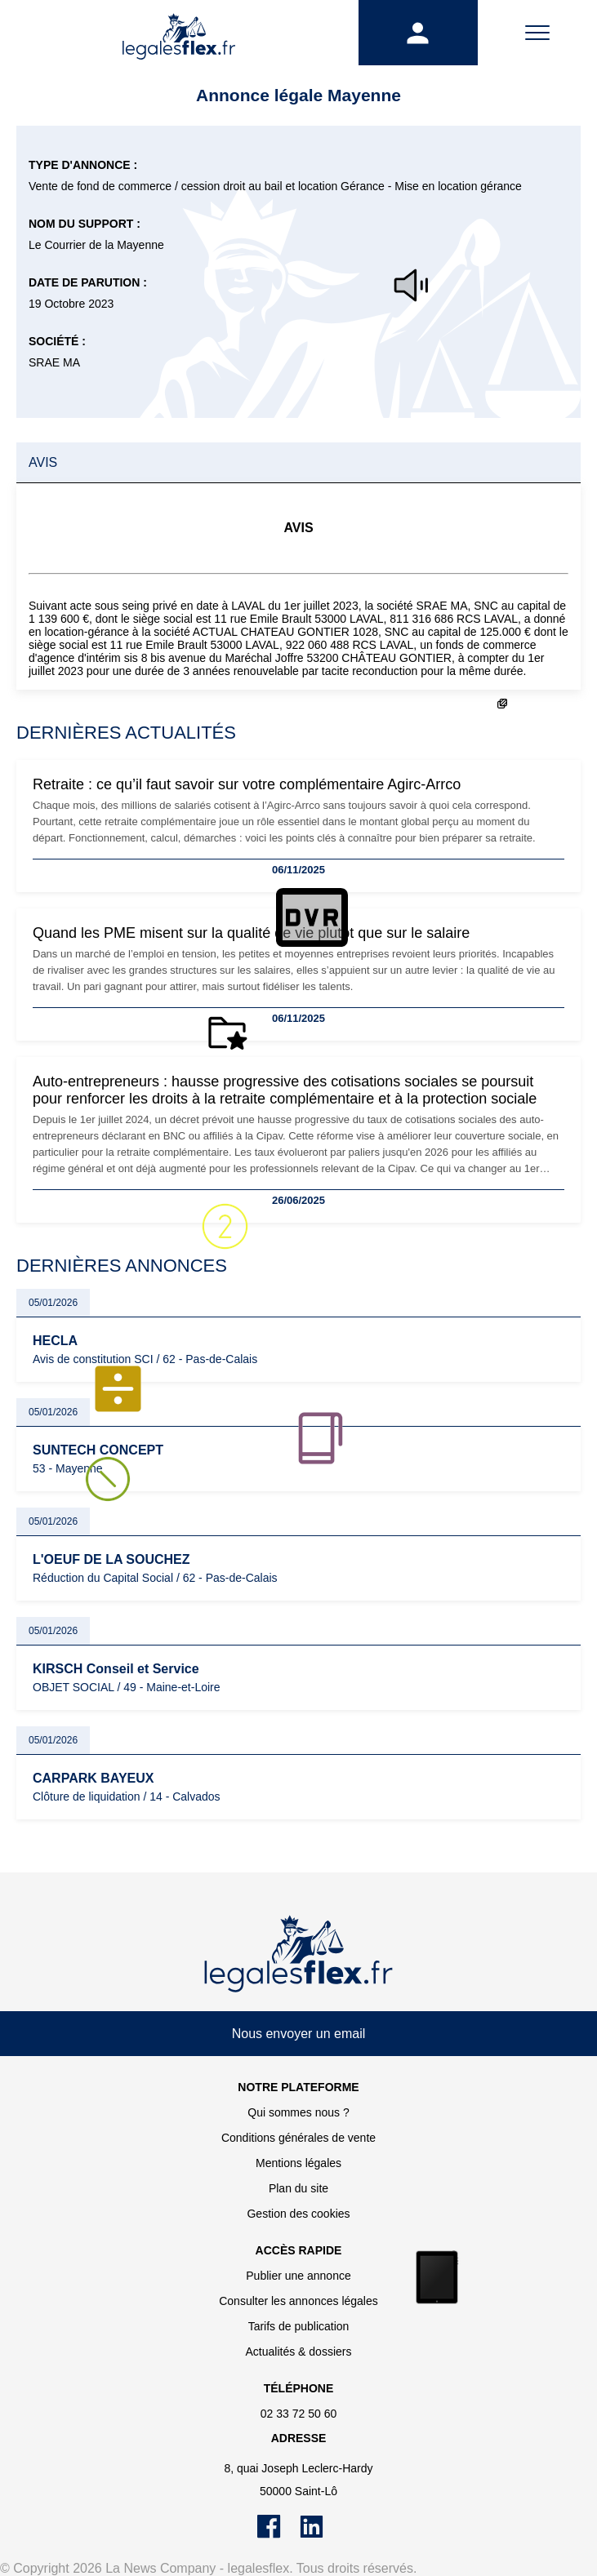 The height and width of the screenshot is (2576, 597). Describe the element at coordinates (118, 1388) in the screenshot. I see `perform division calculation` at that location.